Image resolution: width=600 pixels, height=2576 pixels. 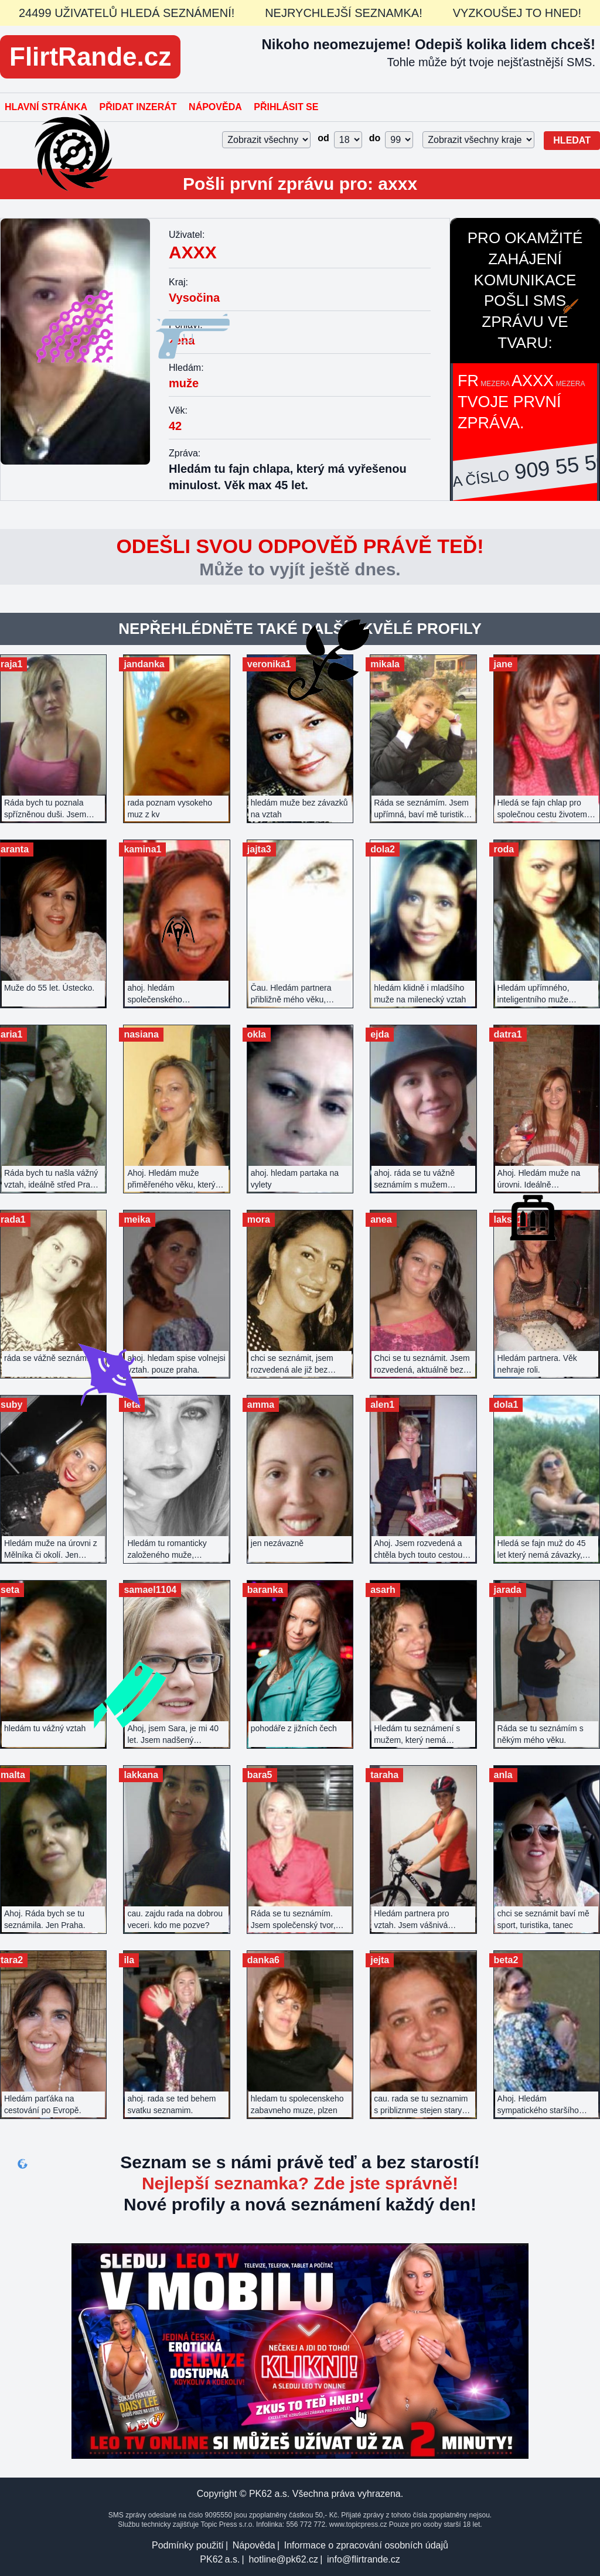 What do you see at coordinates (329, 661) in the screenshot?
I see `indicates a closed or dormant plant in a gardening game` at bounding box center [329, 661].